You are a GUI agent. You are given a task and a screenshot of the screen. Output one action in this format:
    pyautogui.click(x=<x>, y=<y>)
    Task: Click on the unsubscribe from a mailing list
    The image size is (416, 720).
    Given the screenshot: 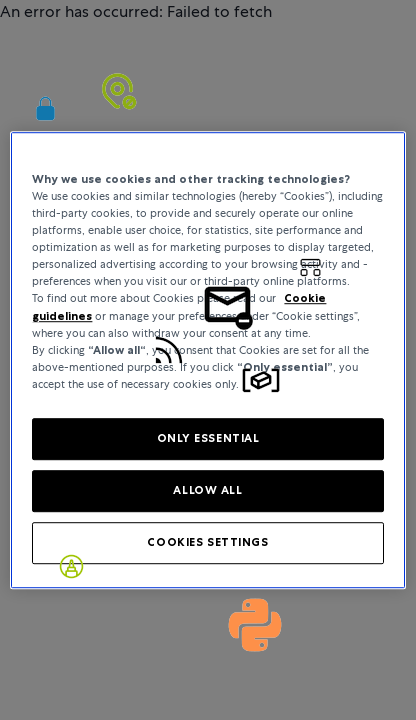 What is the action you would take?
    pyautogui.click(x=227, y=309)
    